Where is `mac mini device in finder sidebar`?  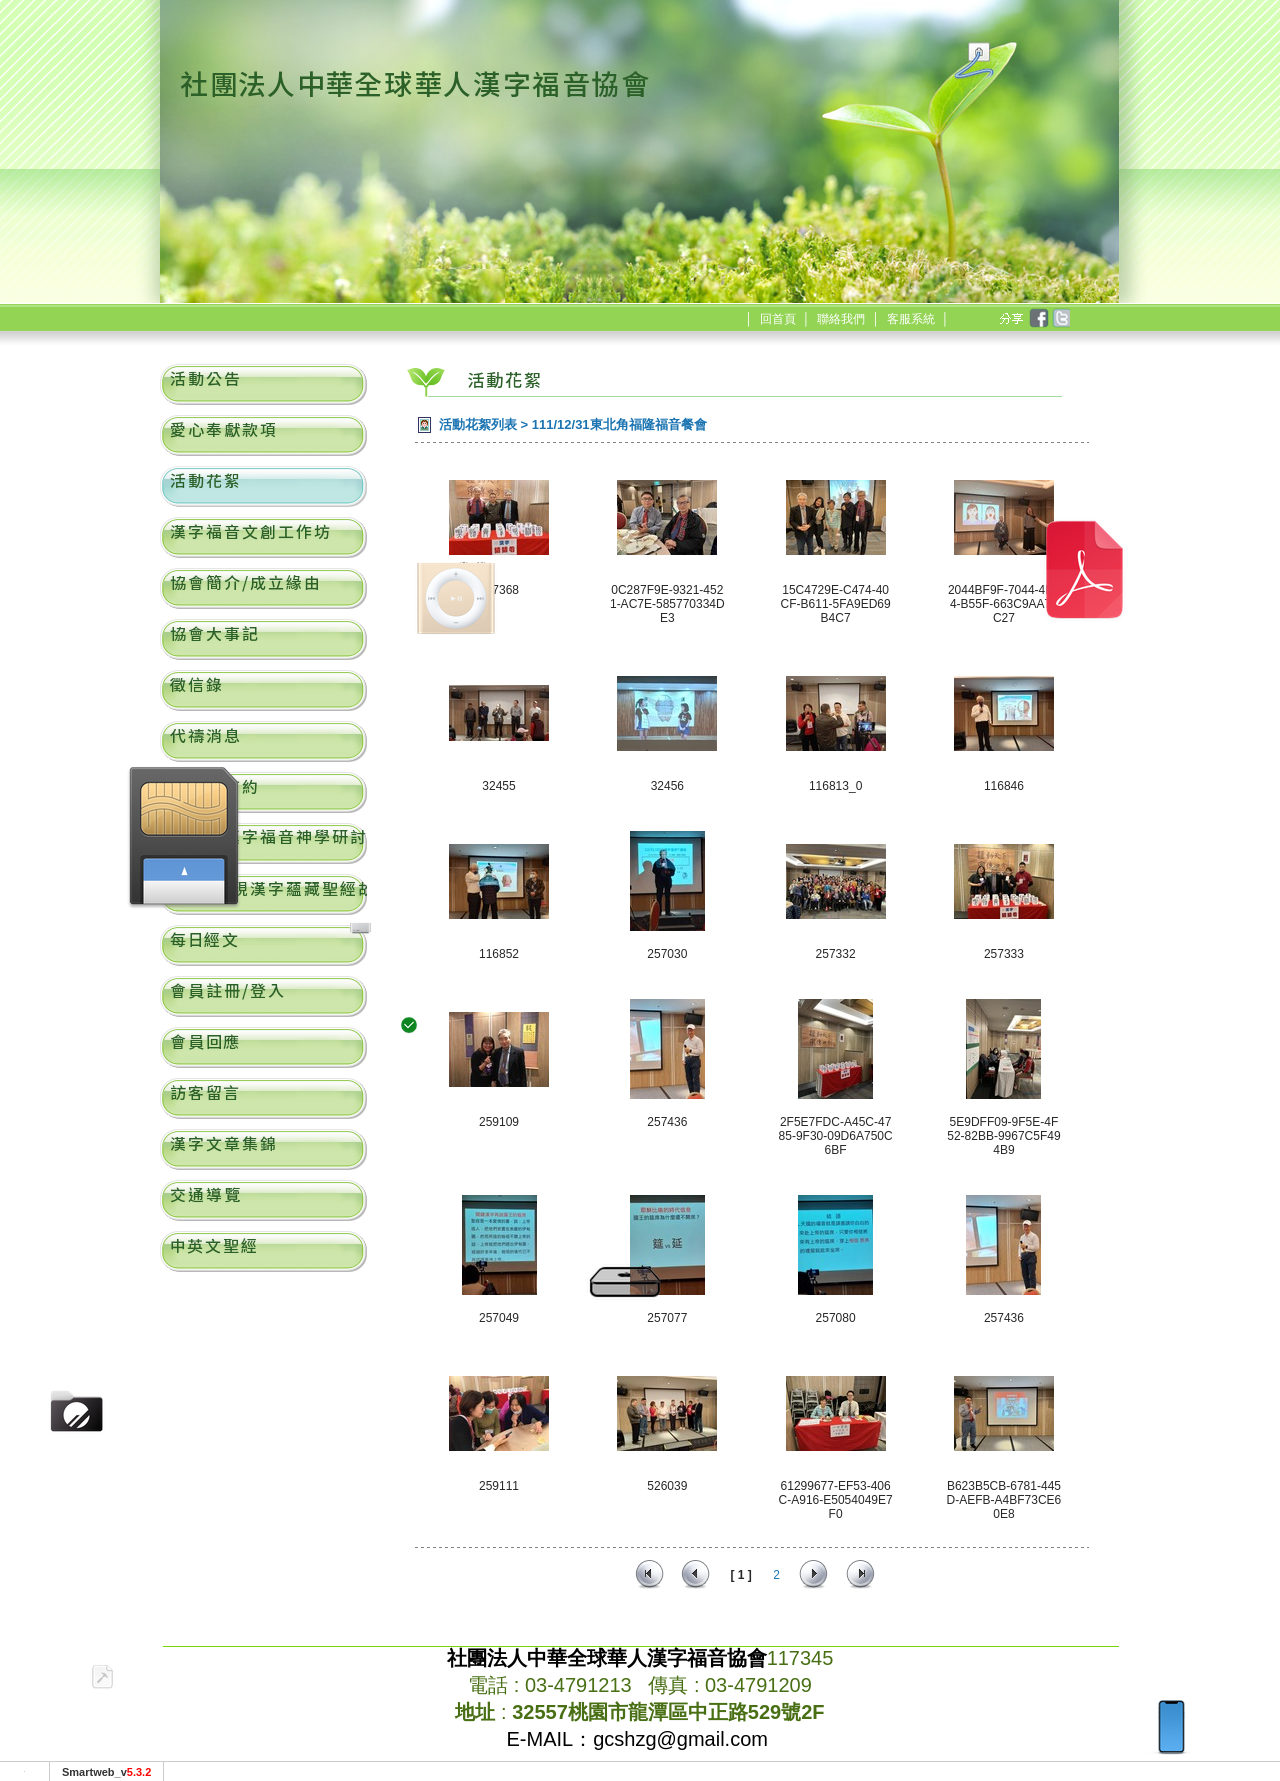 mac mini device in finder sidebar is located at coordinates (625, 1282).